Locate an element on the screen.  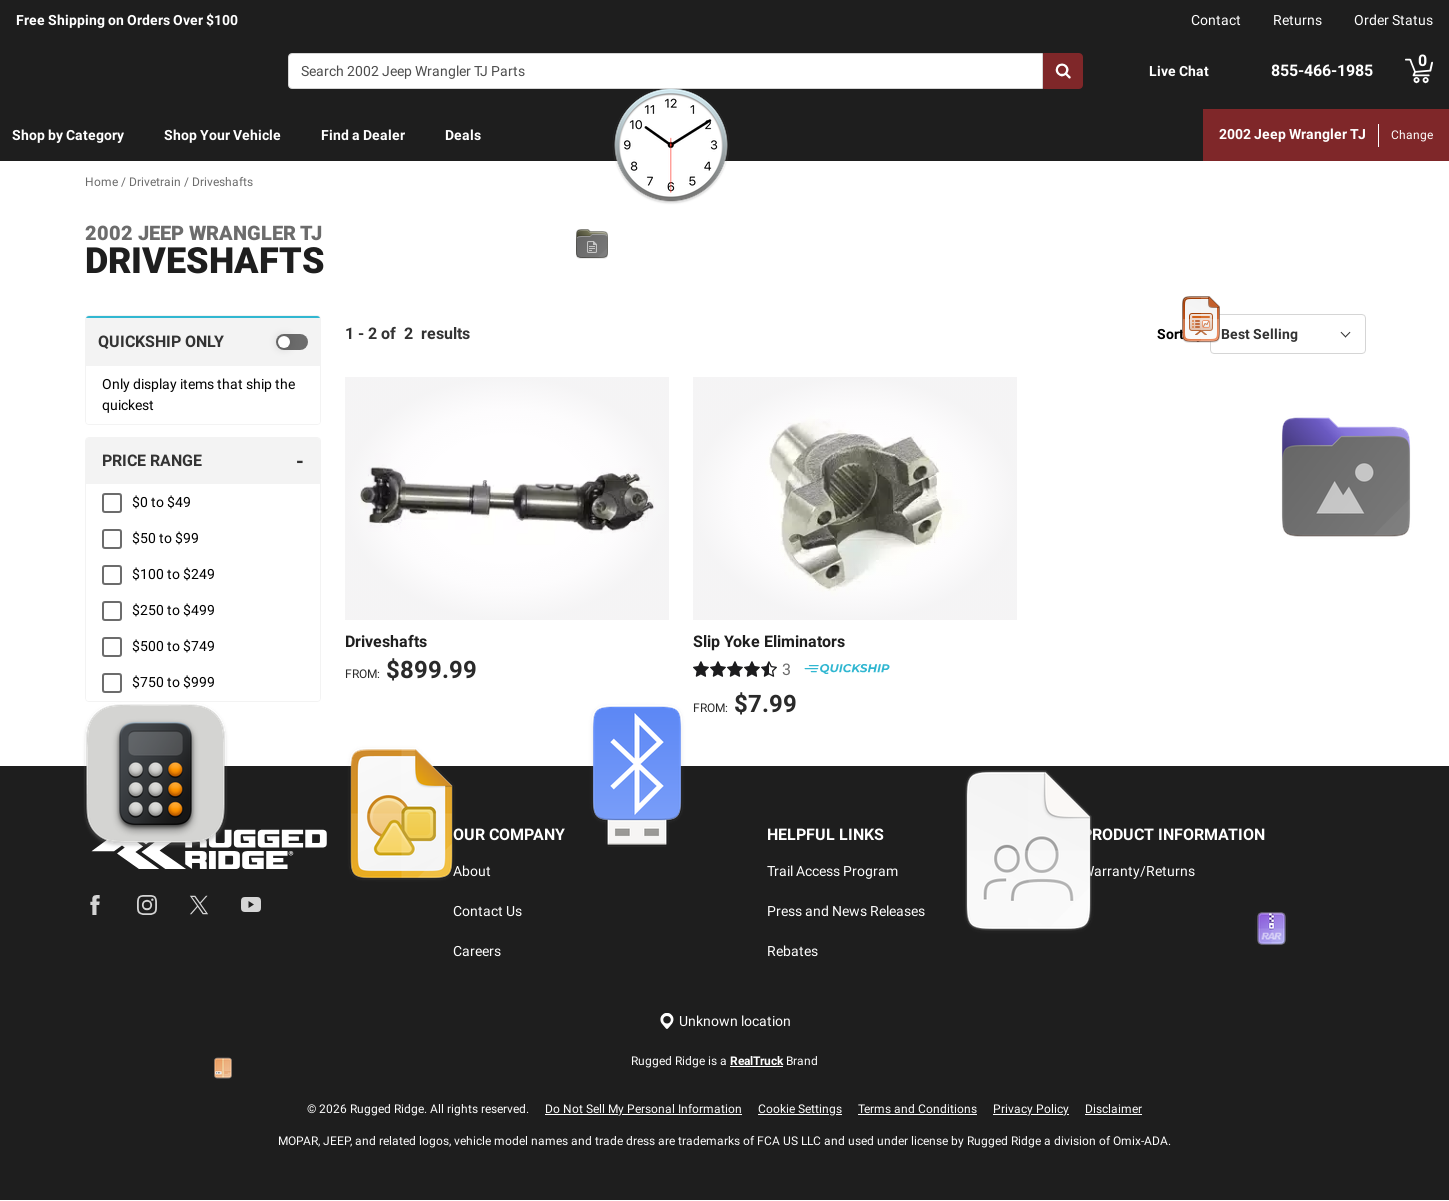
open a presentation template file is located at coordinates (1201, 319).